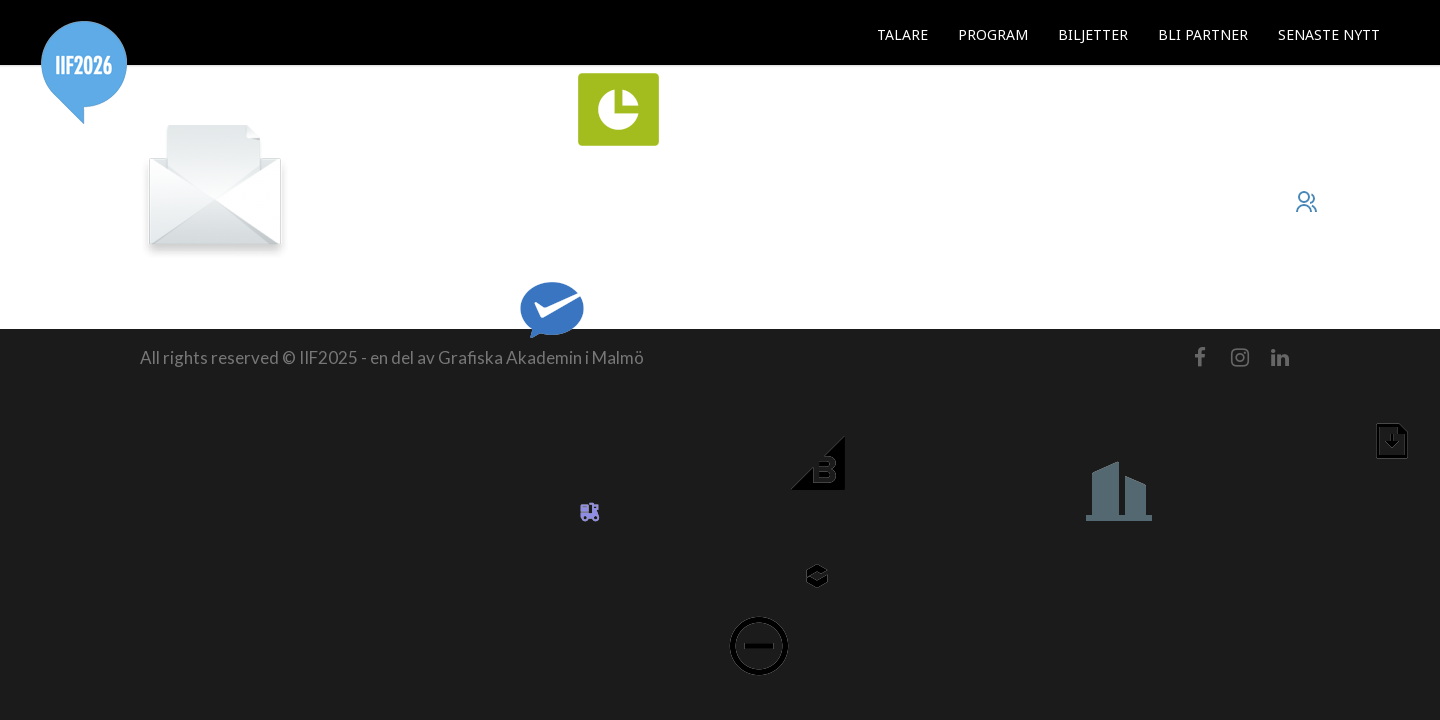 Image resolution: width=1440 pixels, height=720 pixels. I want to click on Eclipse Che logo, so click(817, 576).